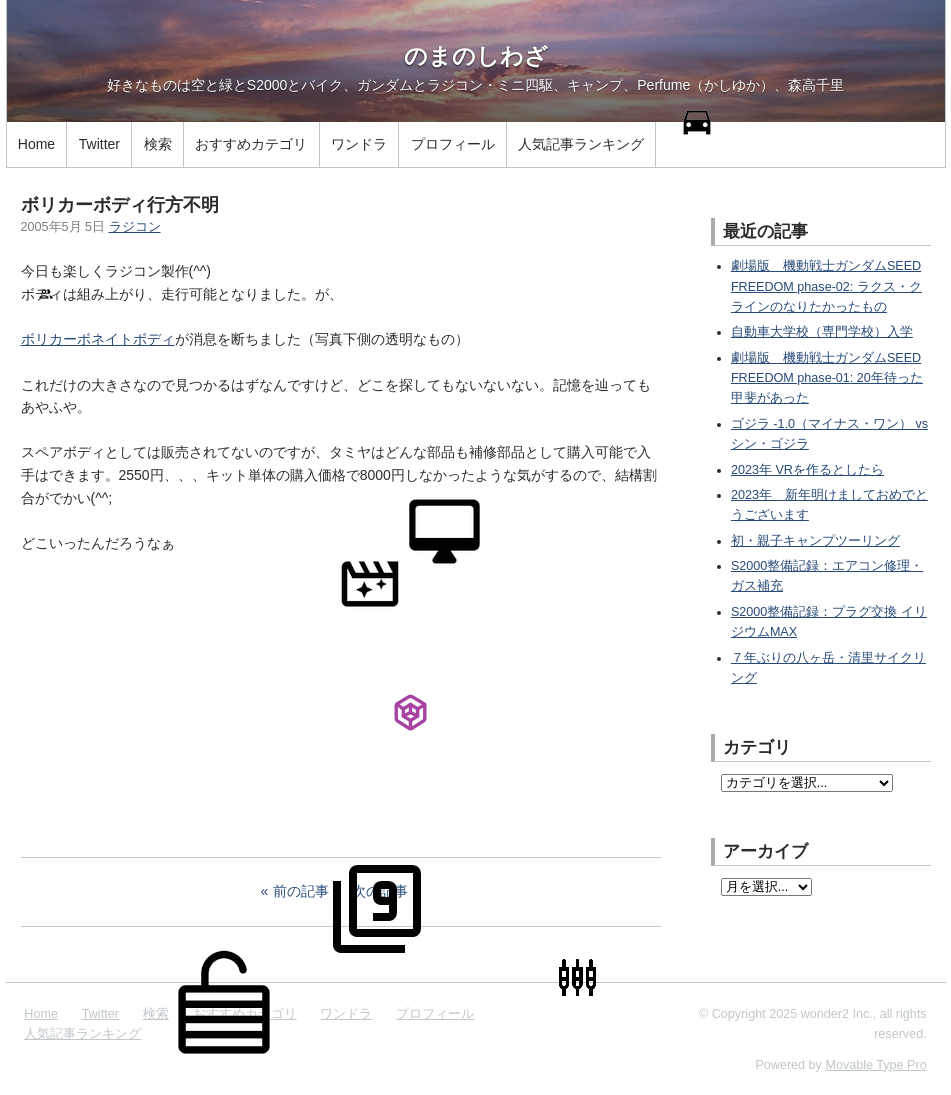 The height and width of the screenshot is (1095, 951). What do you see at coordinates (697, 121) in the screenshot?
I see `get driving directions` at bounding box center [697, 121].